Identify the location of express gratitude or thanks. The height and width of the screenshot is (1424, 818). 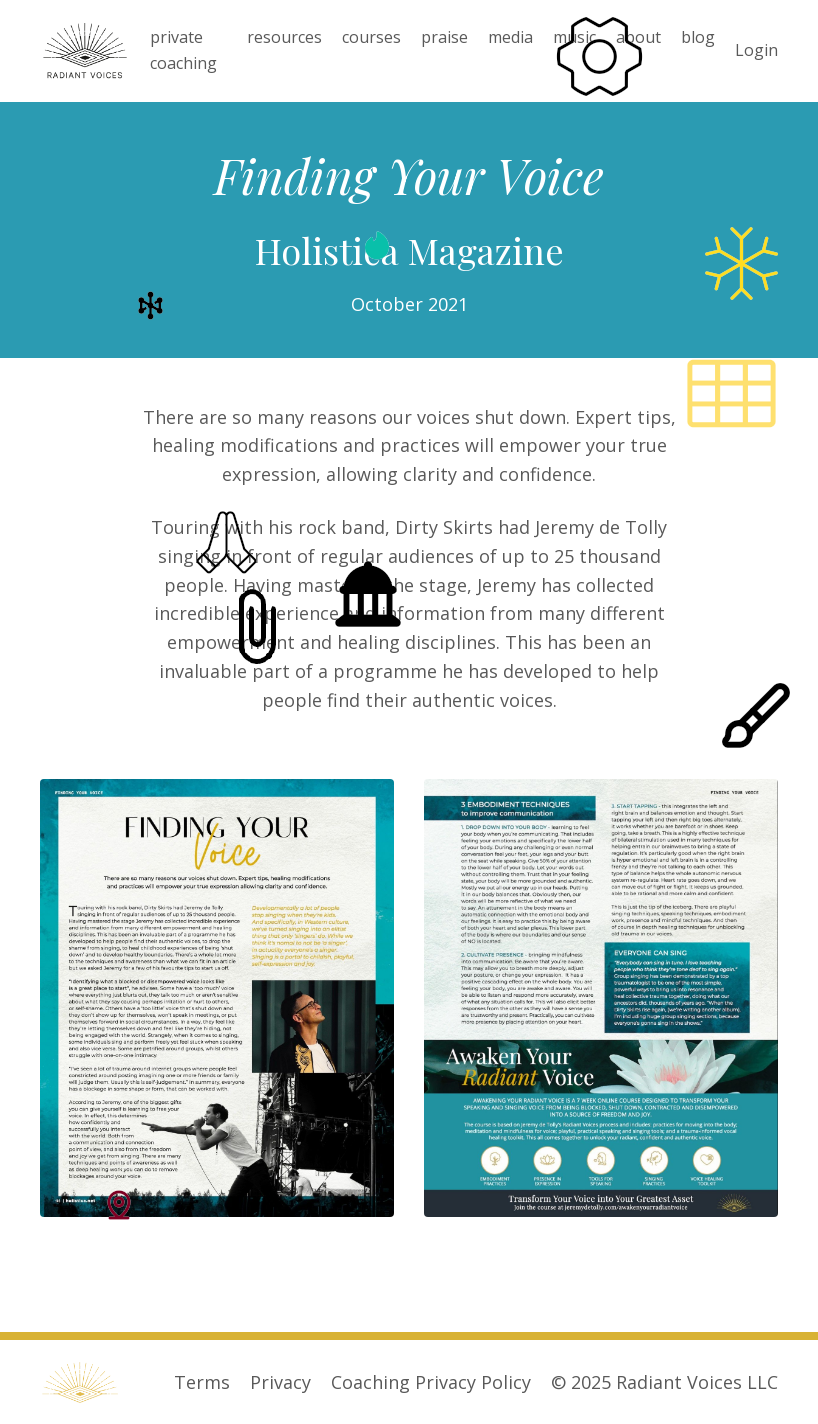
(226, 543).